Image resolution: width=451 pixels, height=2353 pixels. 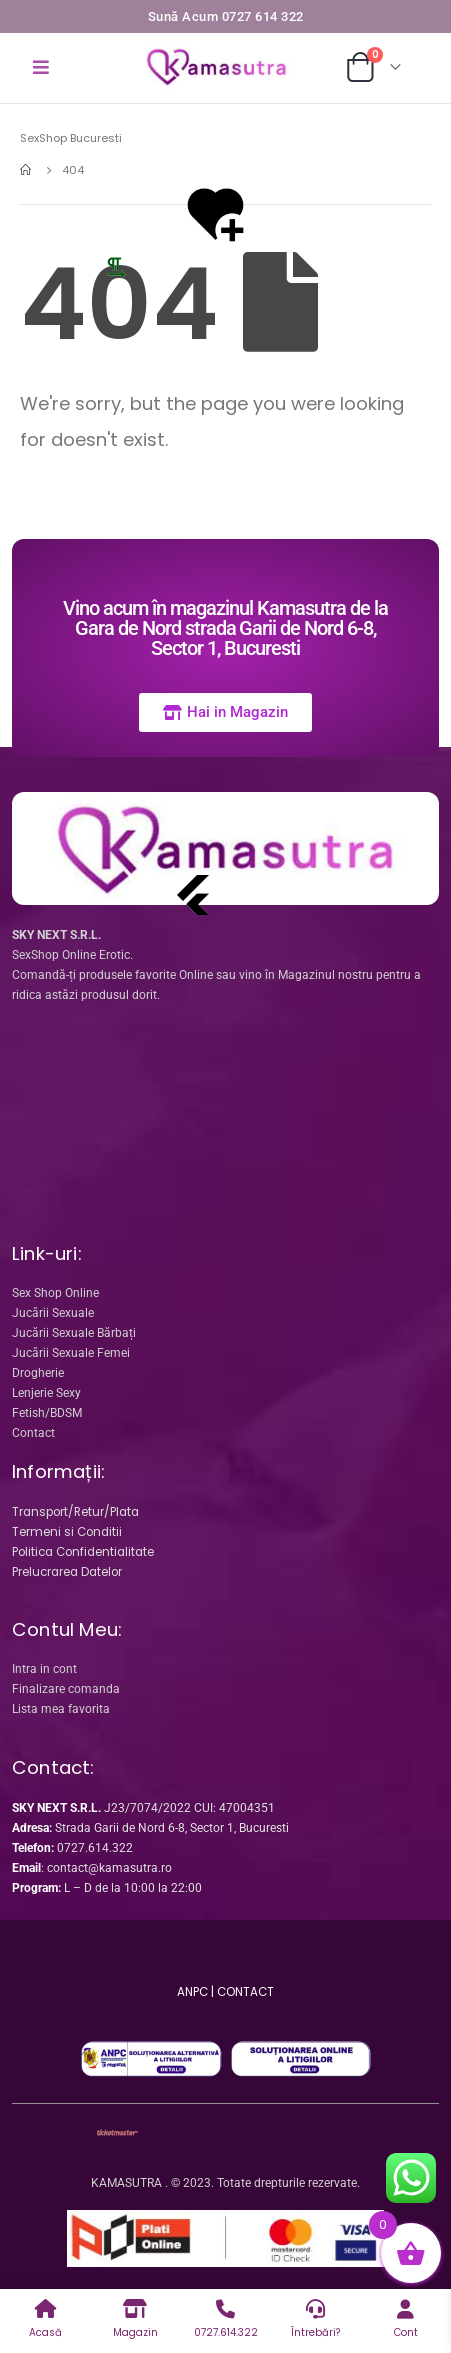 I want to click on add to favorites, so click(x=215, y=213).